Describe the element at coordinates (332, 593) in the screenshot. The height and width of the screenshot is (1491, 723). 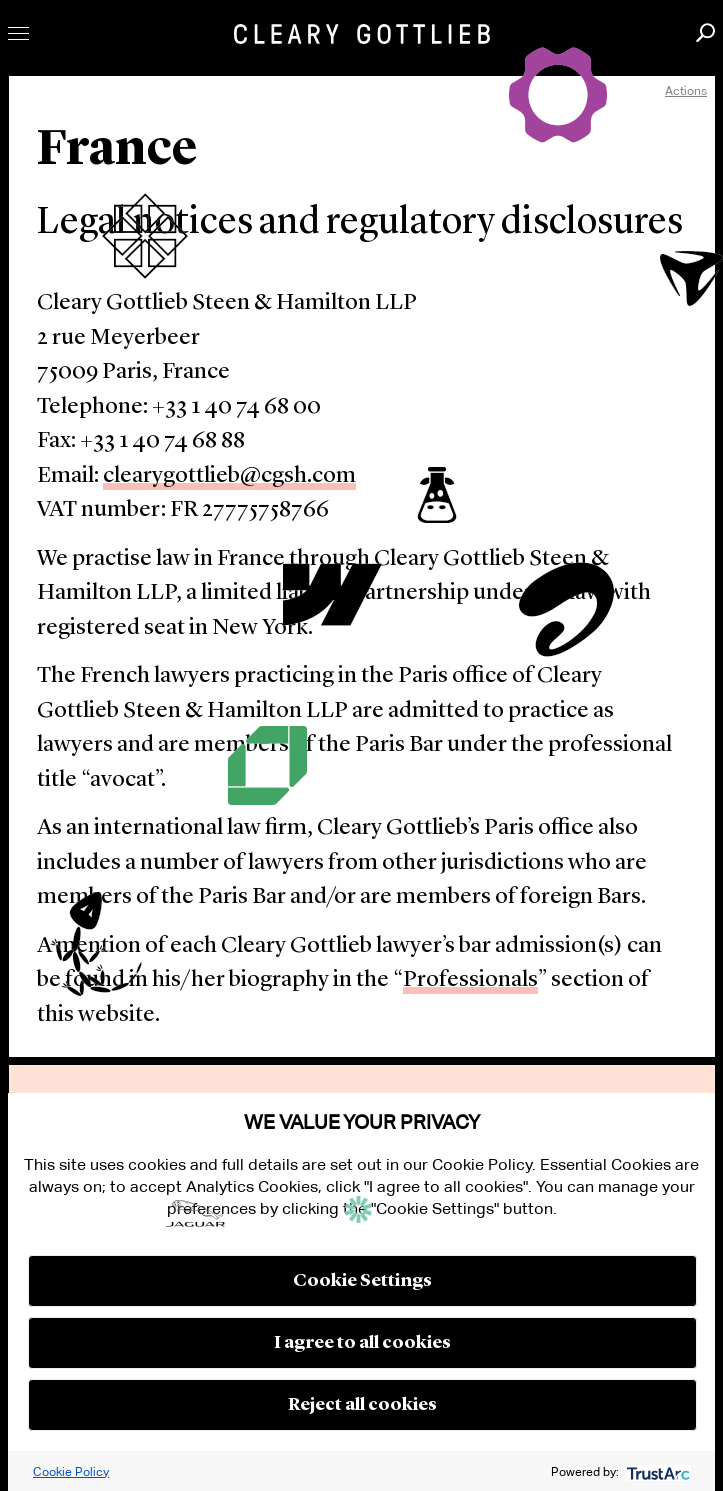
I see `webflow logo` at that location.